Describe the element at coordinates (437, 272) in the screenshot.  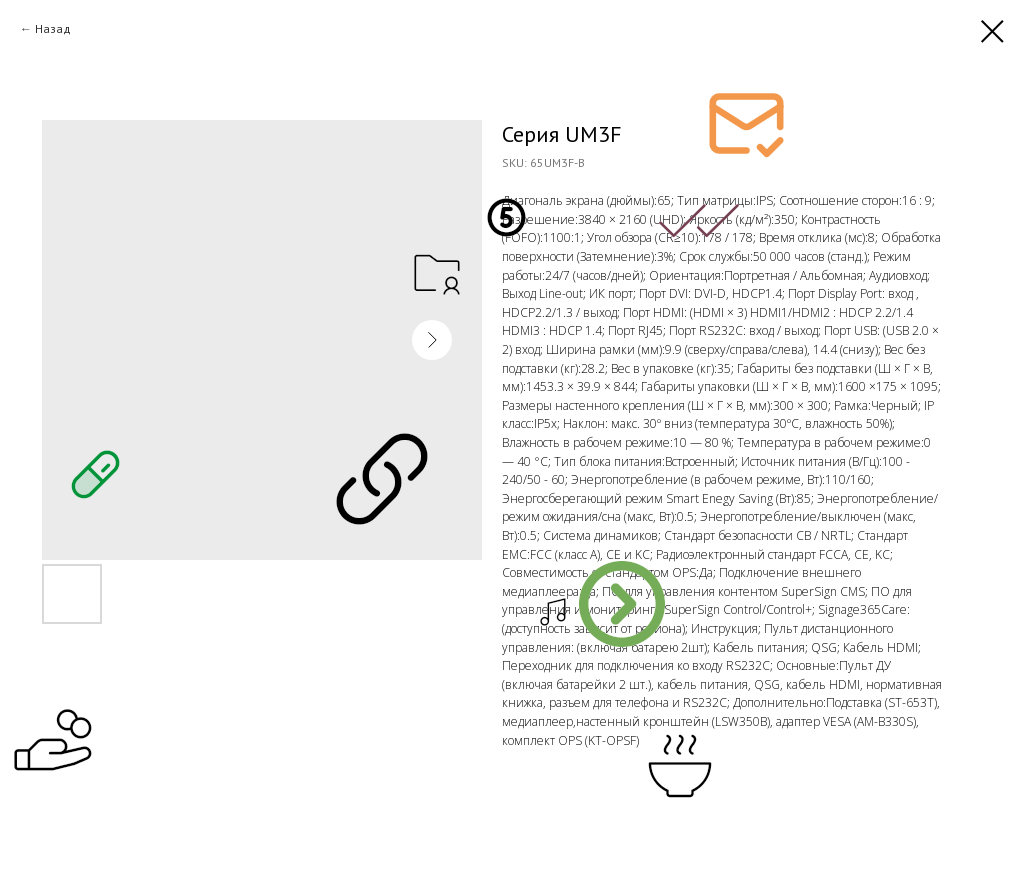
I see `access user-specific files or documents` at that location.